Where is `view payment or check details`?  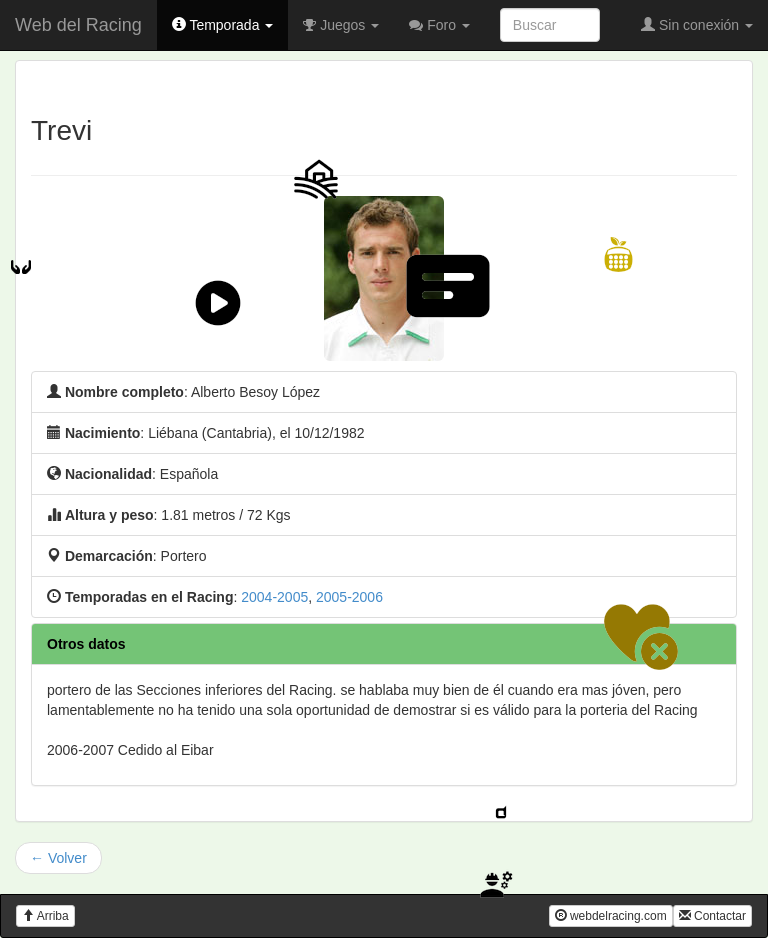 view payment or check details is located at coordinates (448, 286).